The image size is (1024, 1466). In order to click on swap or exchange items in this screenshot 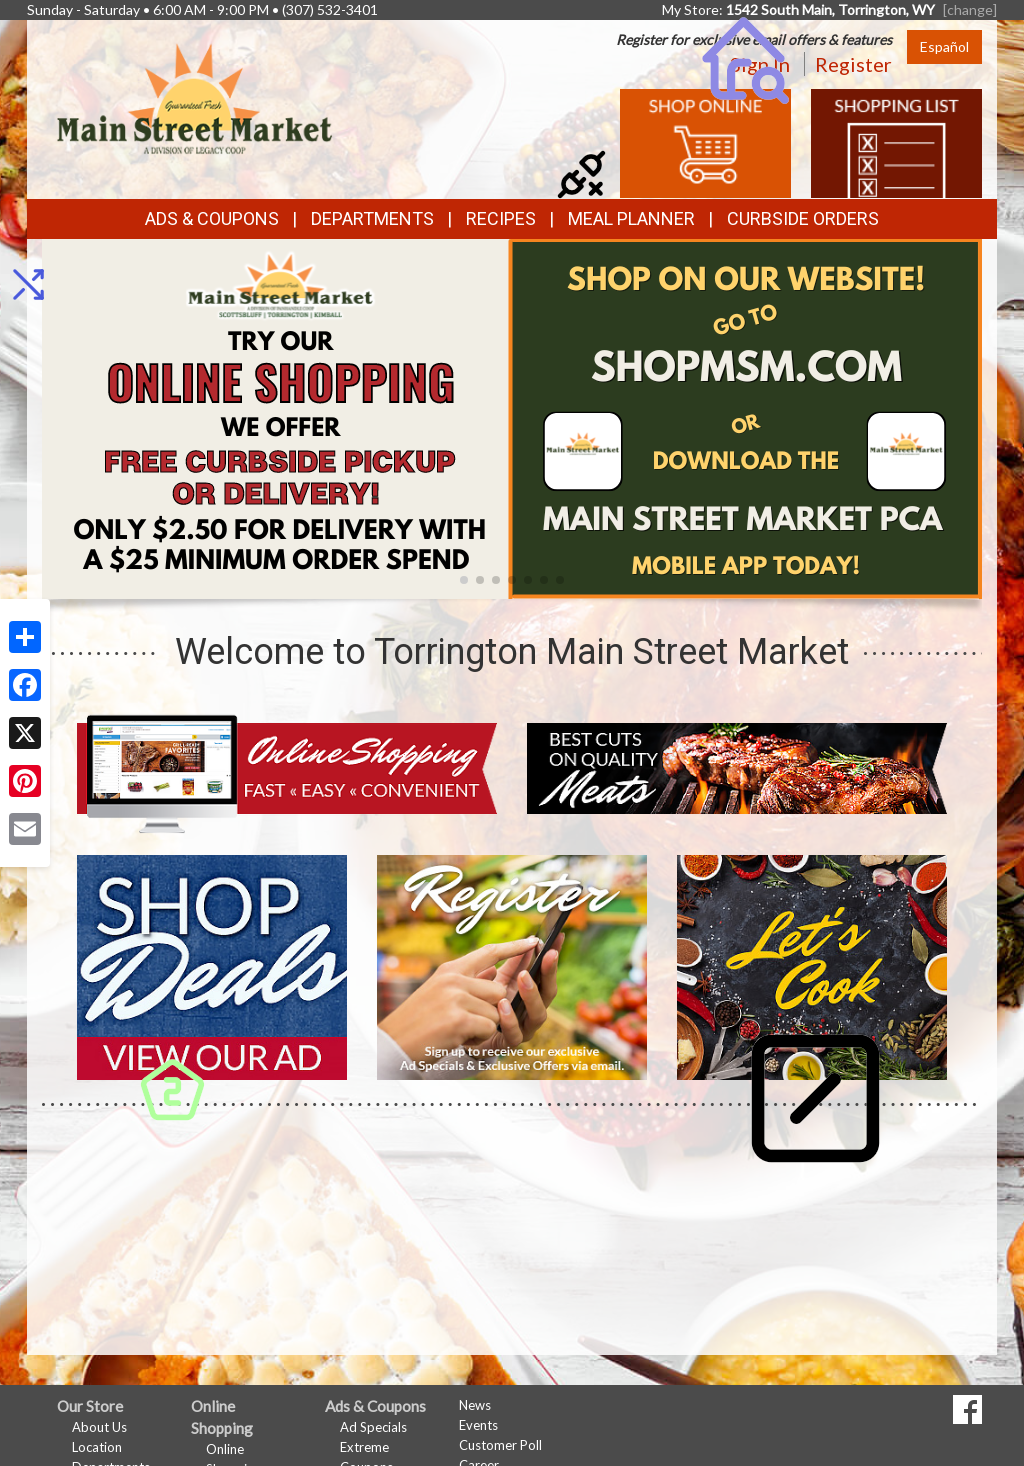, I will do `click(28, 284)`.